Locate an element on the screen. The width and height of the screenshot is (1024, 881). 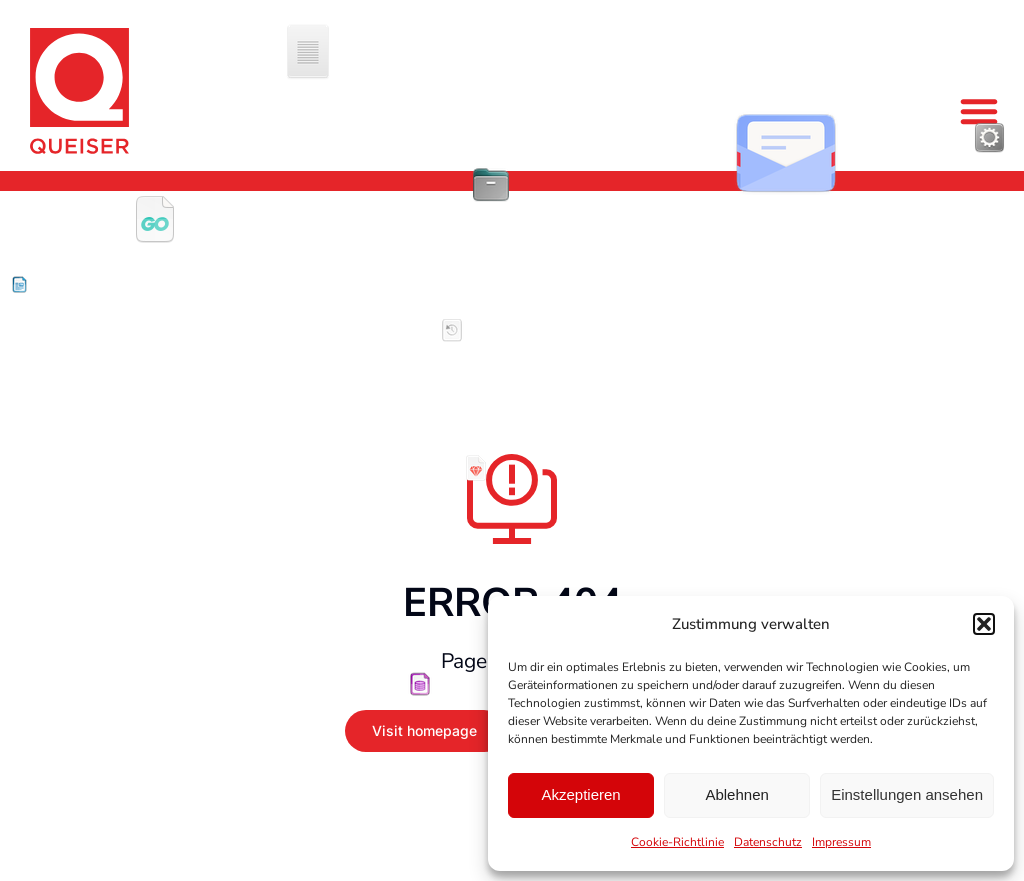
open the file manager application is located at coordinates (491, 184).